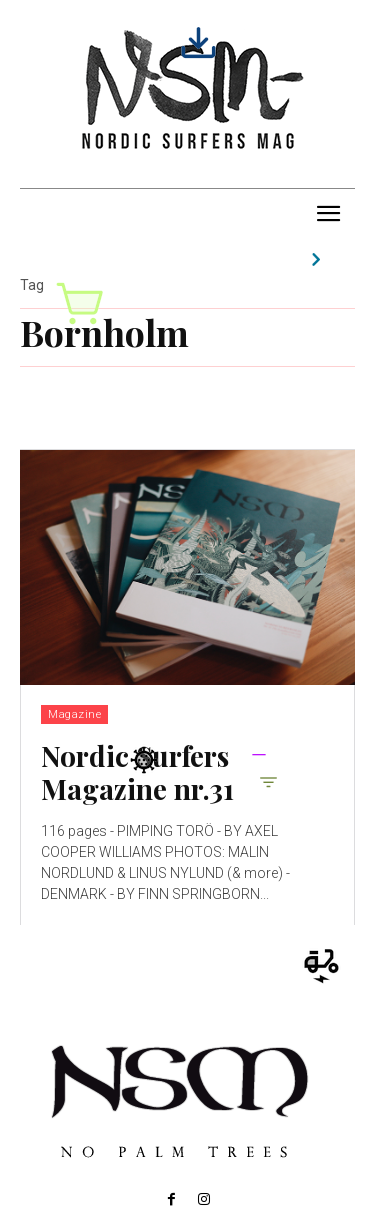 The width and height of the screenshot is (375, 1227). What do you see at coordinates (321, 964) in the screenshot?
I see `select electric moped as transportation mode` at bounding box center [321, 964].